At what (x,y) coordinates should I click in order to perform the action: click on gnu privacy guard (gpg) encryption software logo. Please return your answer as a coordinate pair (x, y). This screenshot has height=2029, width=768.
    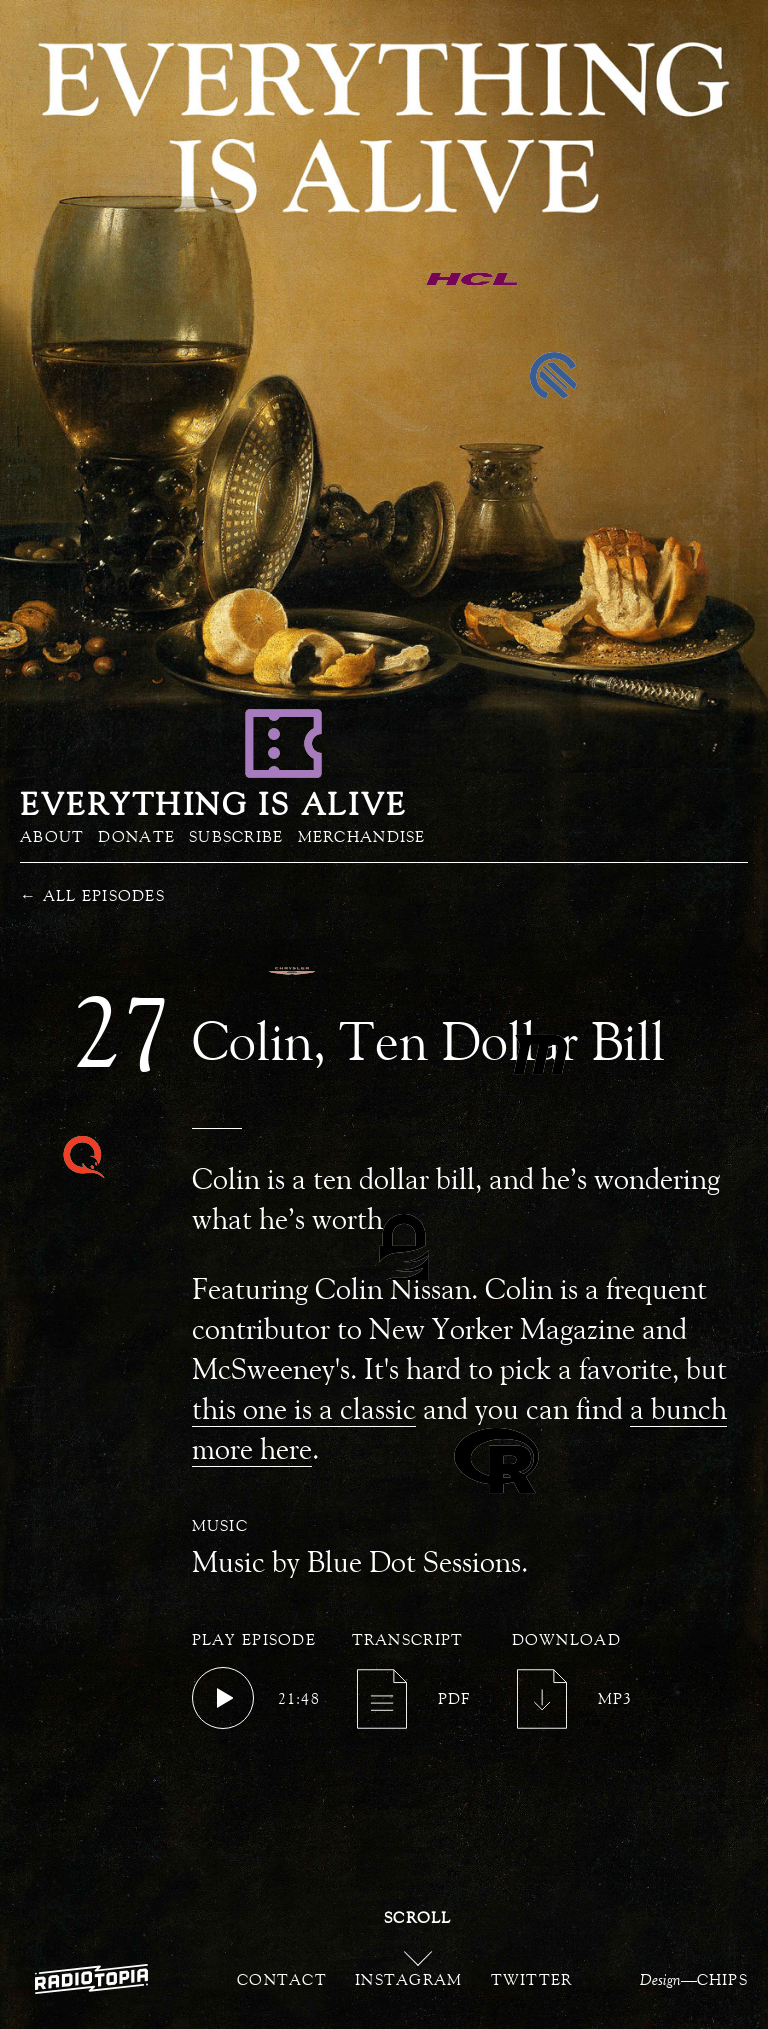
    Looking at the image, I should click on (404, 1247).